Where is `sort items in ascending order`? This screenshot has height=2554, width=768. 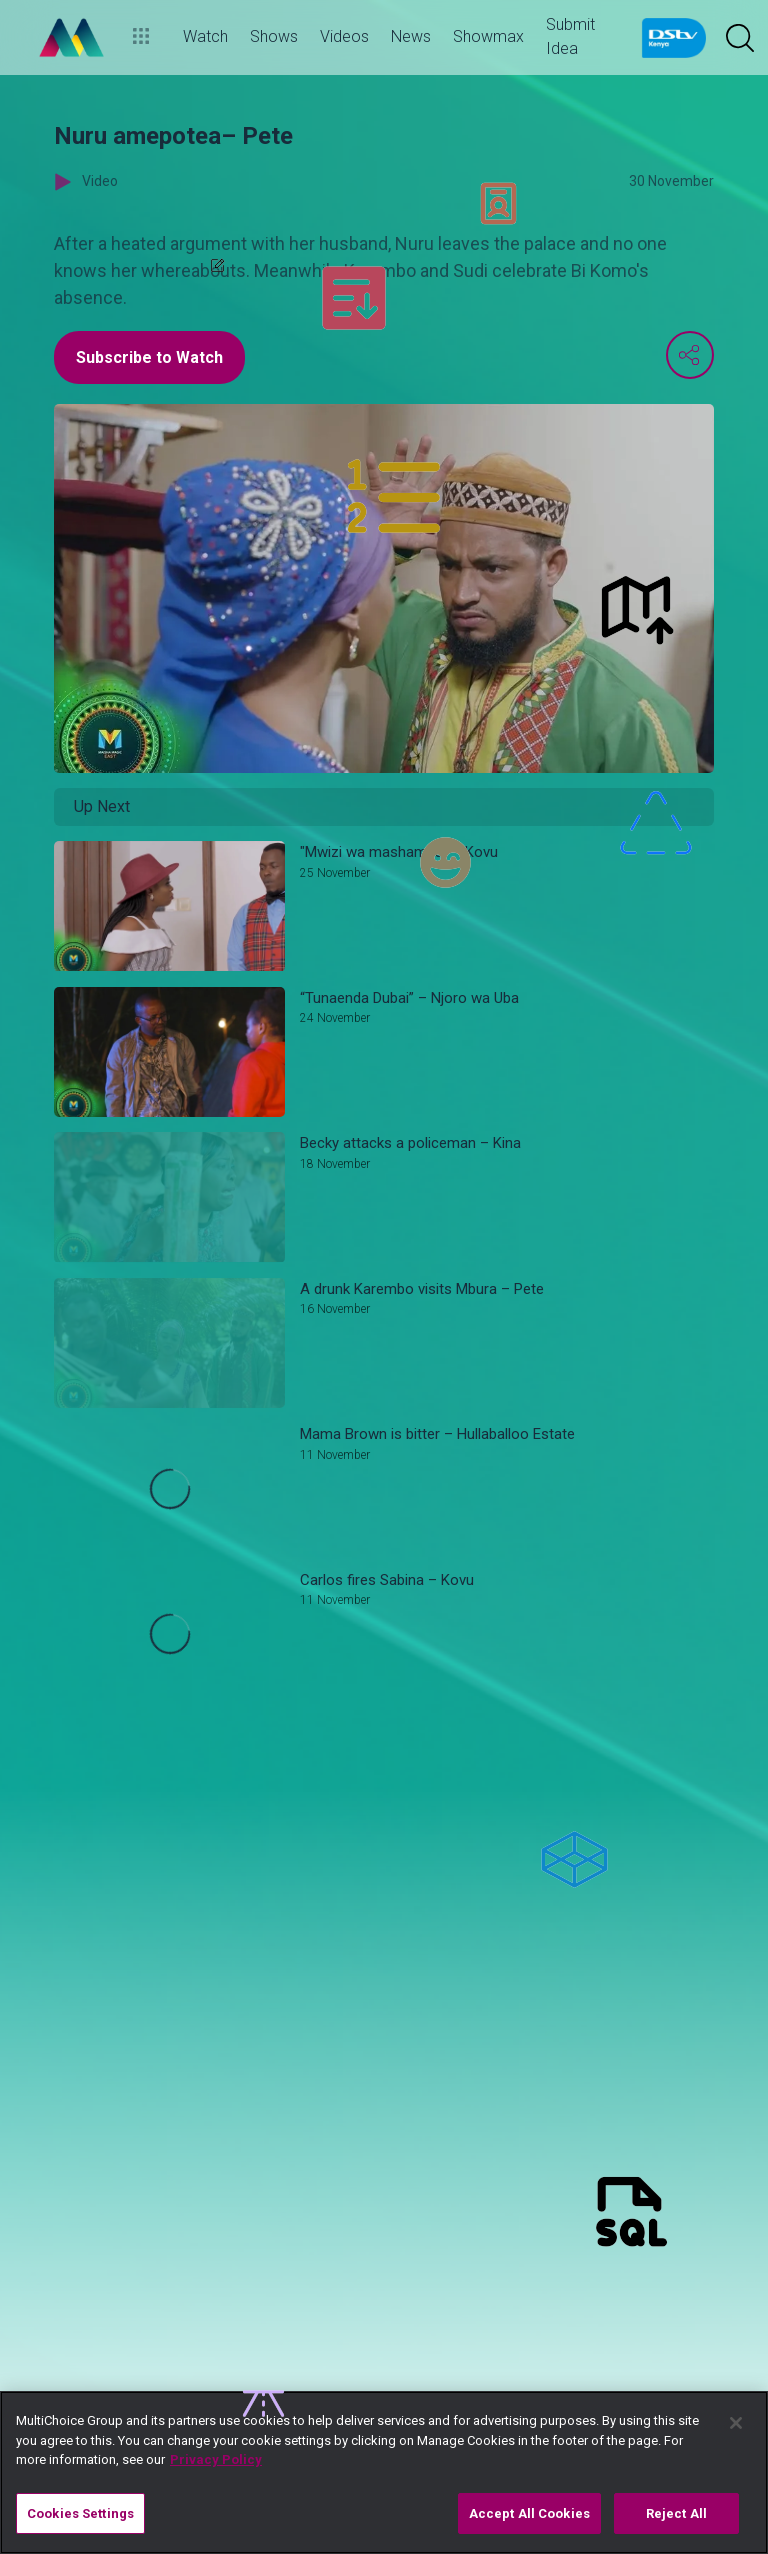 sort items in ascending order is located at coordinates (354, 298).